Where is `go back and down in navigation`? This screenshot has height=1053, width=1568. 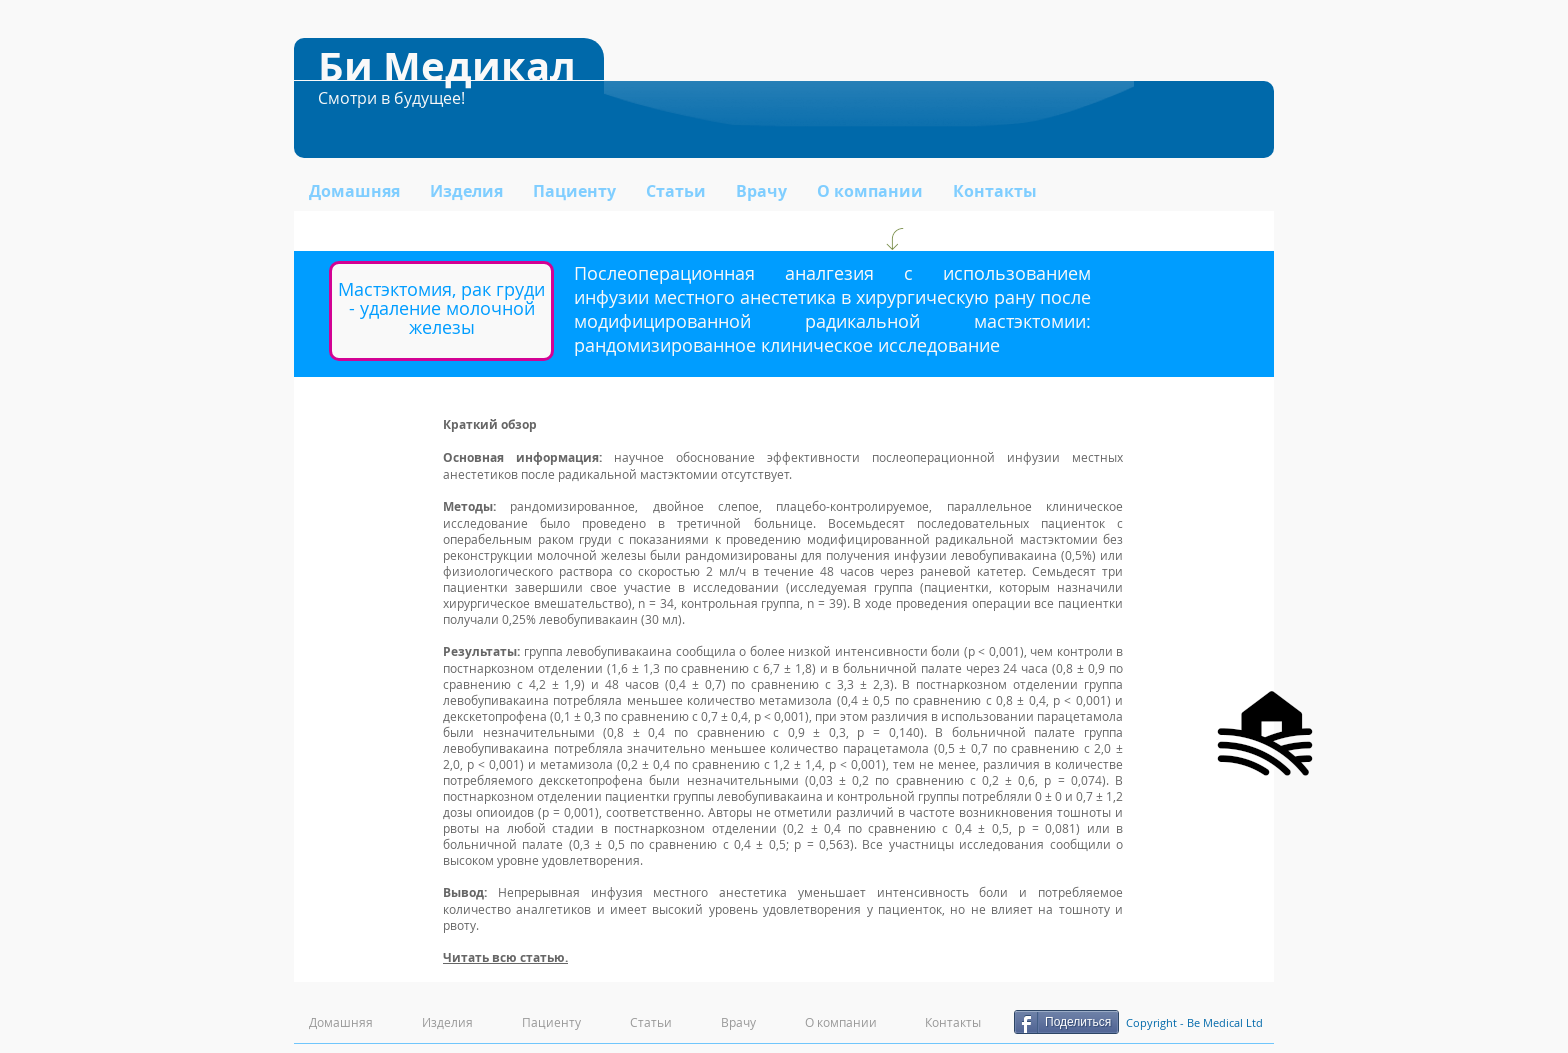 go back and down in navigation is located at coordinates (895, 239).